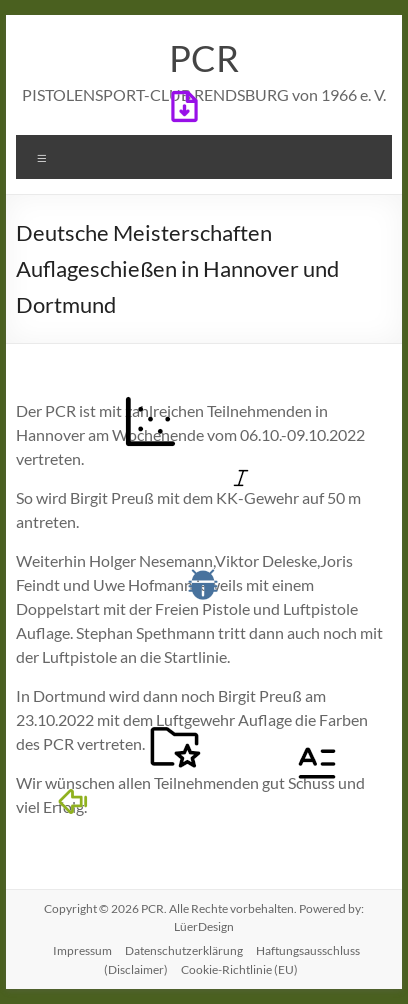 The height and width of the screenshot is (1004, 408). I want to click on go back to the previous screen, so click(72, 801).